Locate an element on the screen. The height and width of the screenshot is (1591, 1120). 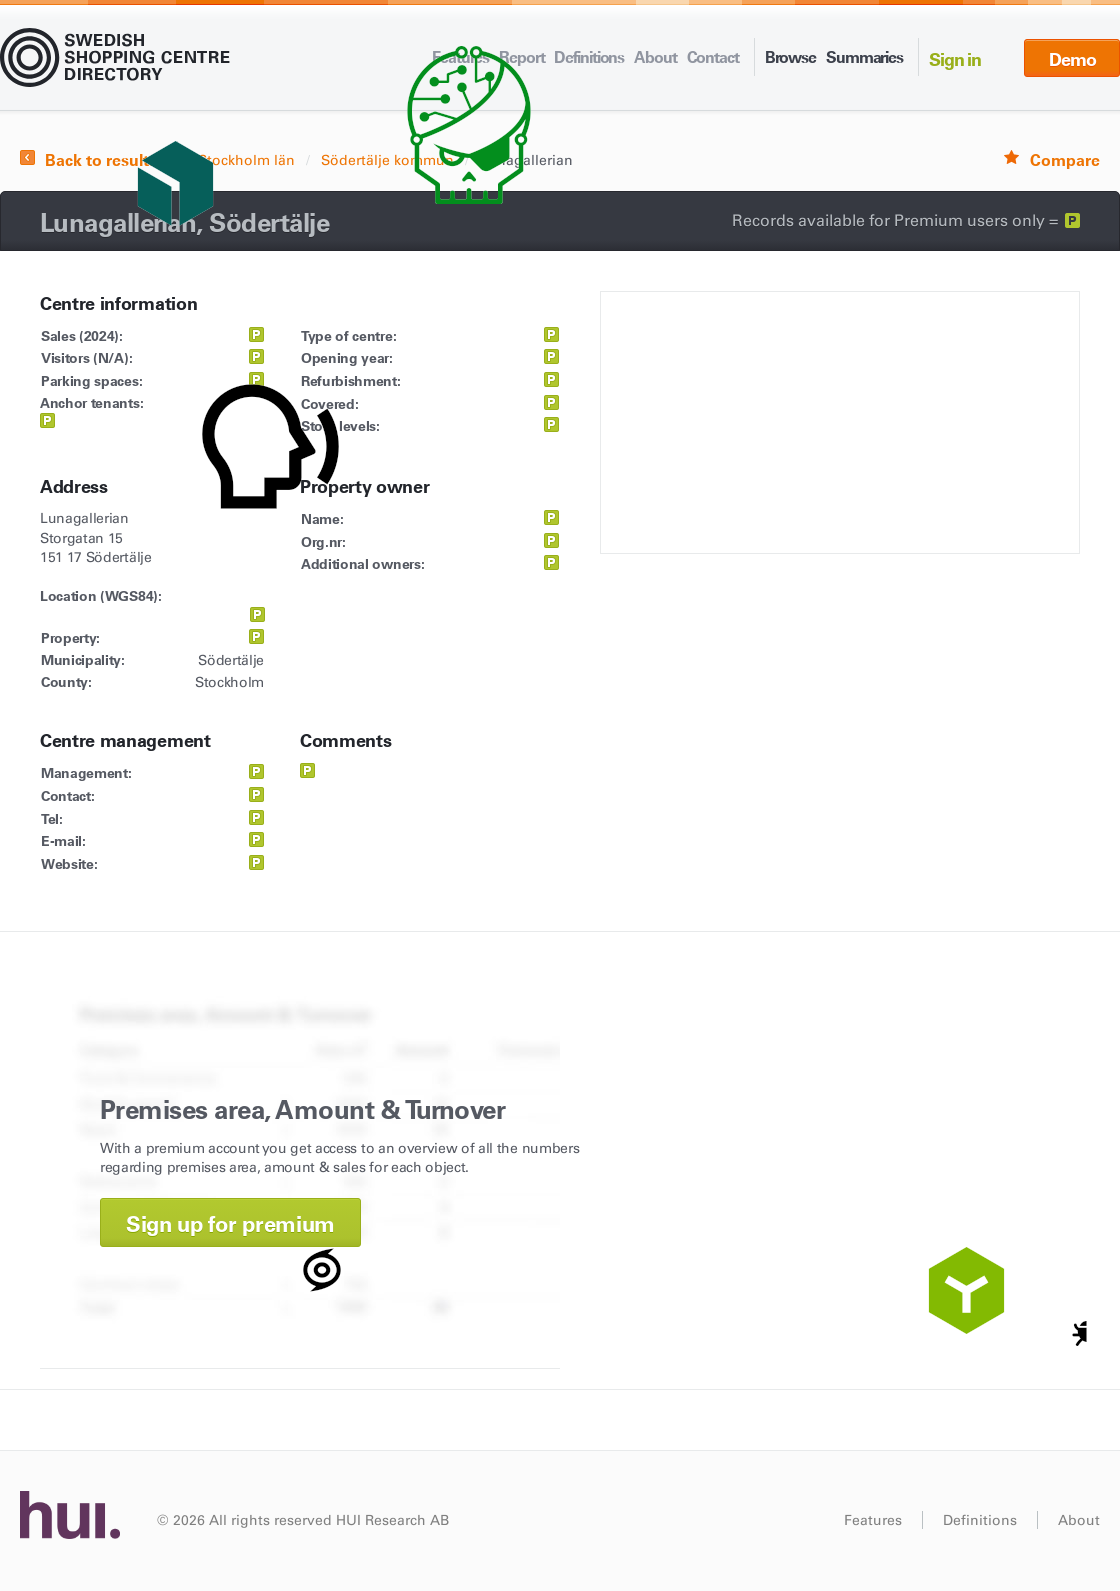
access box cloud storage is located at coordinates (175, 184).